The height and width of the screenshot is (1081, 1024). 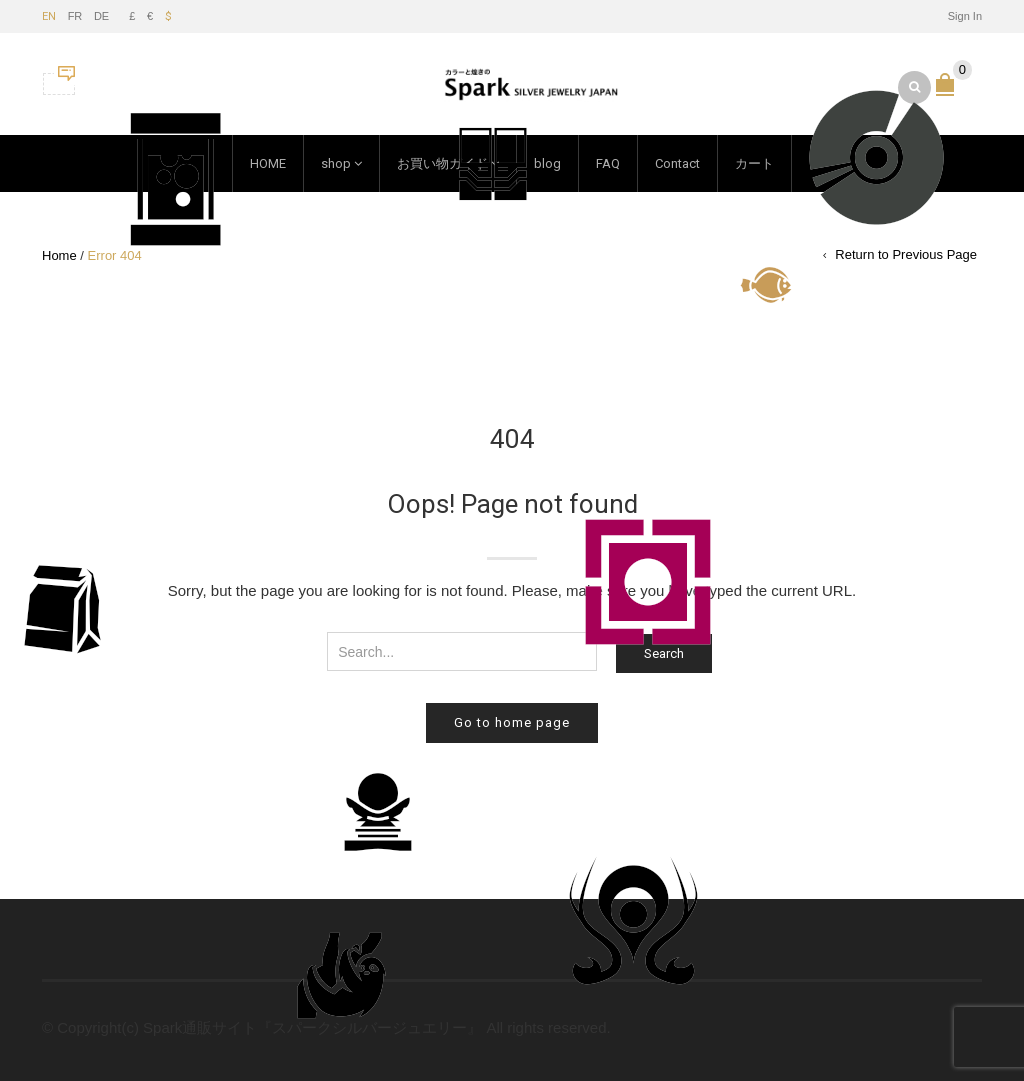 What do you see at coordinates (648, 582) in the screenshot?
I see `focus or target selection tool` at bounding box center [648, 582].